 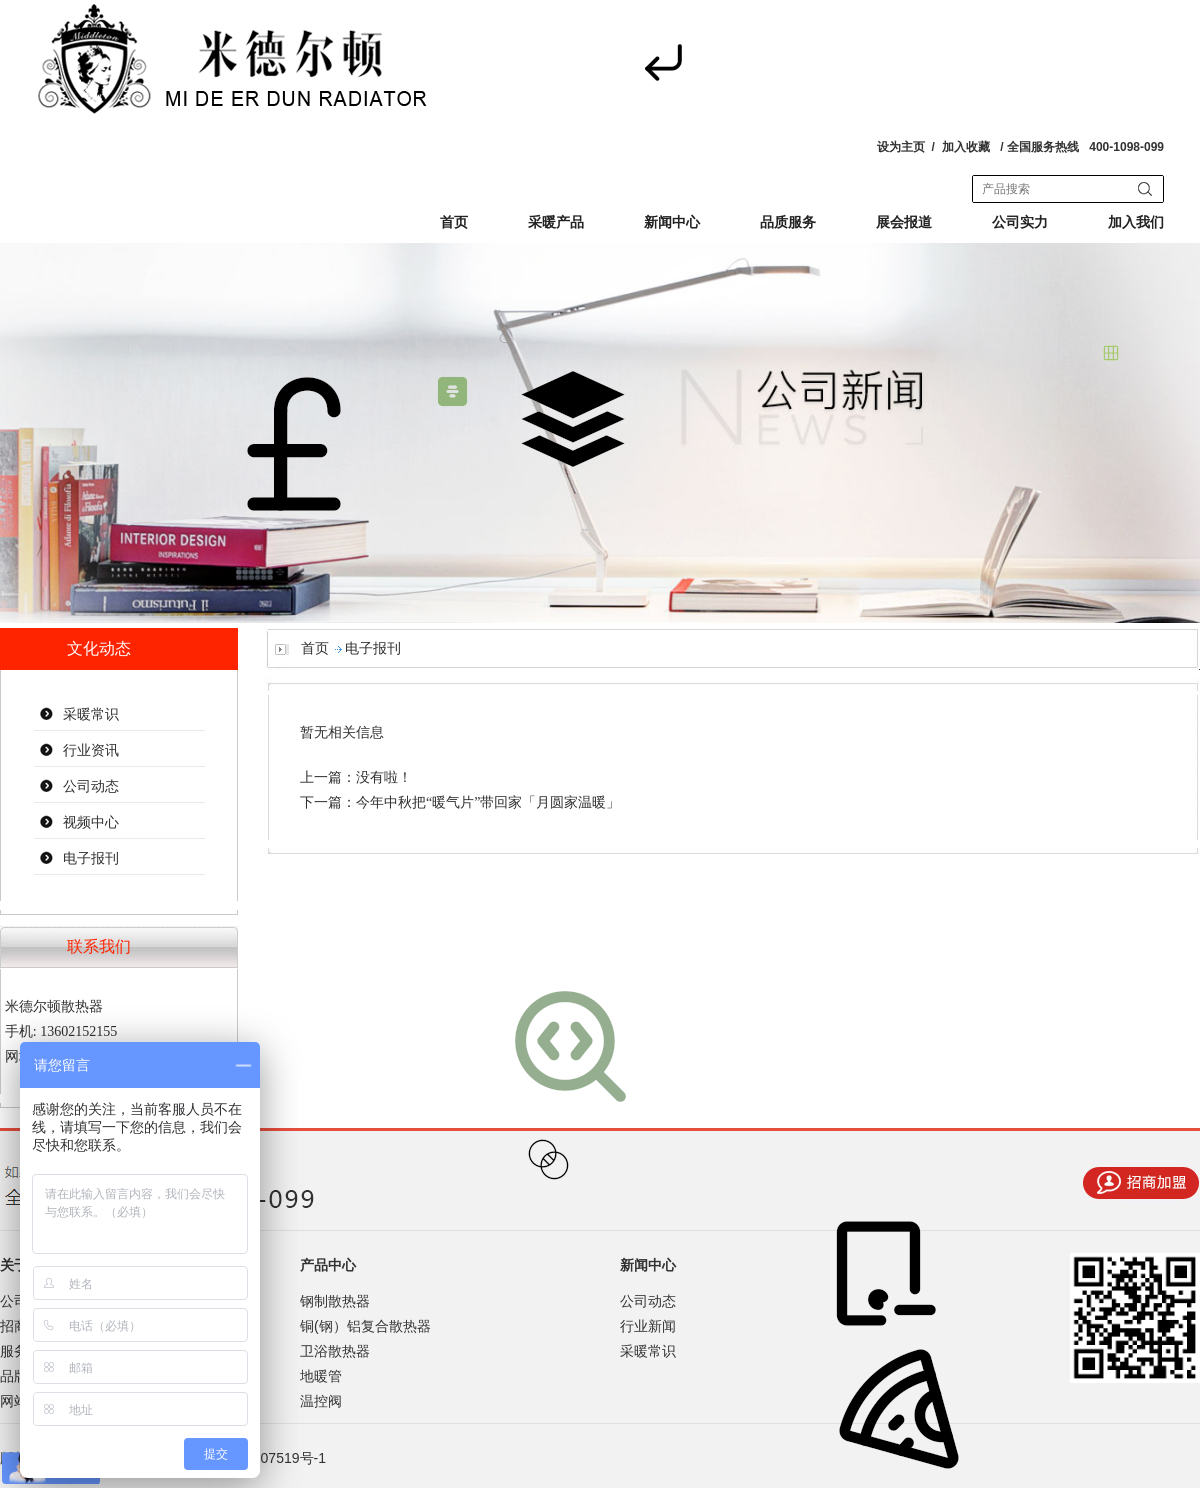 What do you see at coordinates (899, 1409) in the screenshot?
I see `order food or access food delivery` at bounding box center [899, 1409].